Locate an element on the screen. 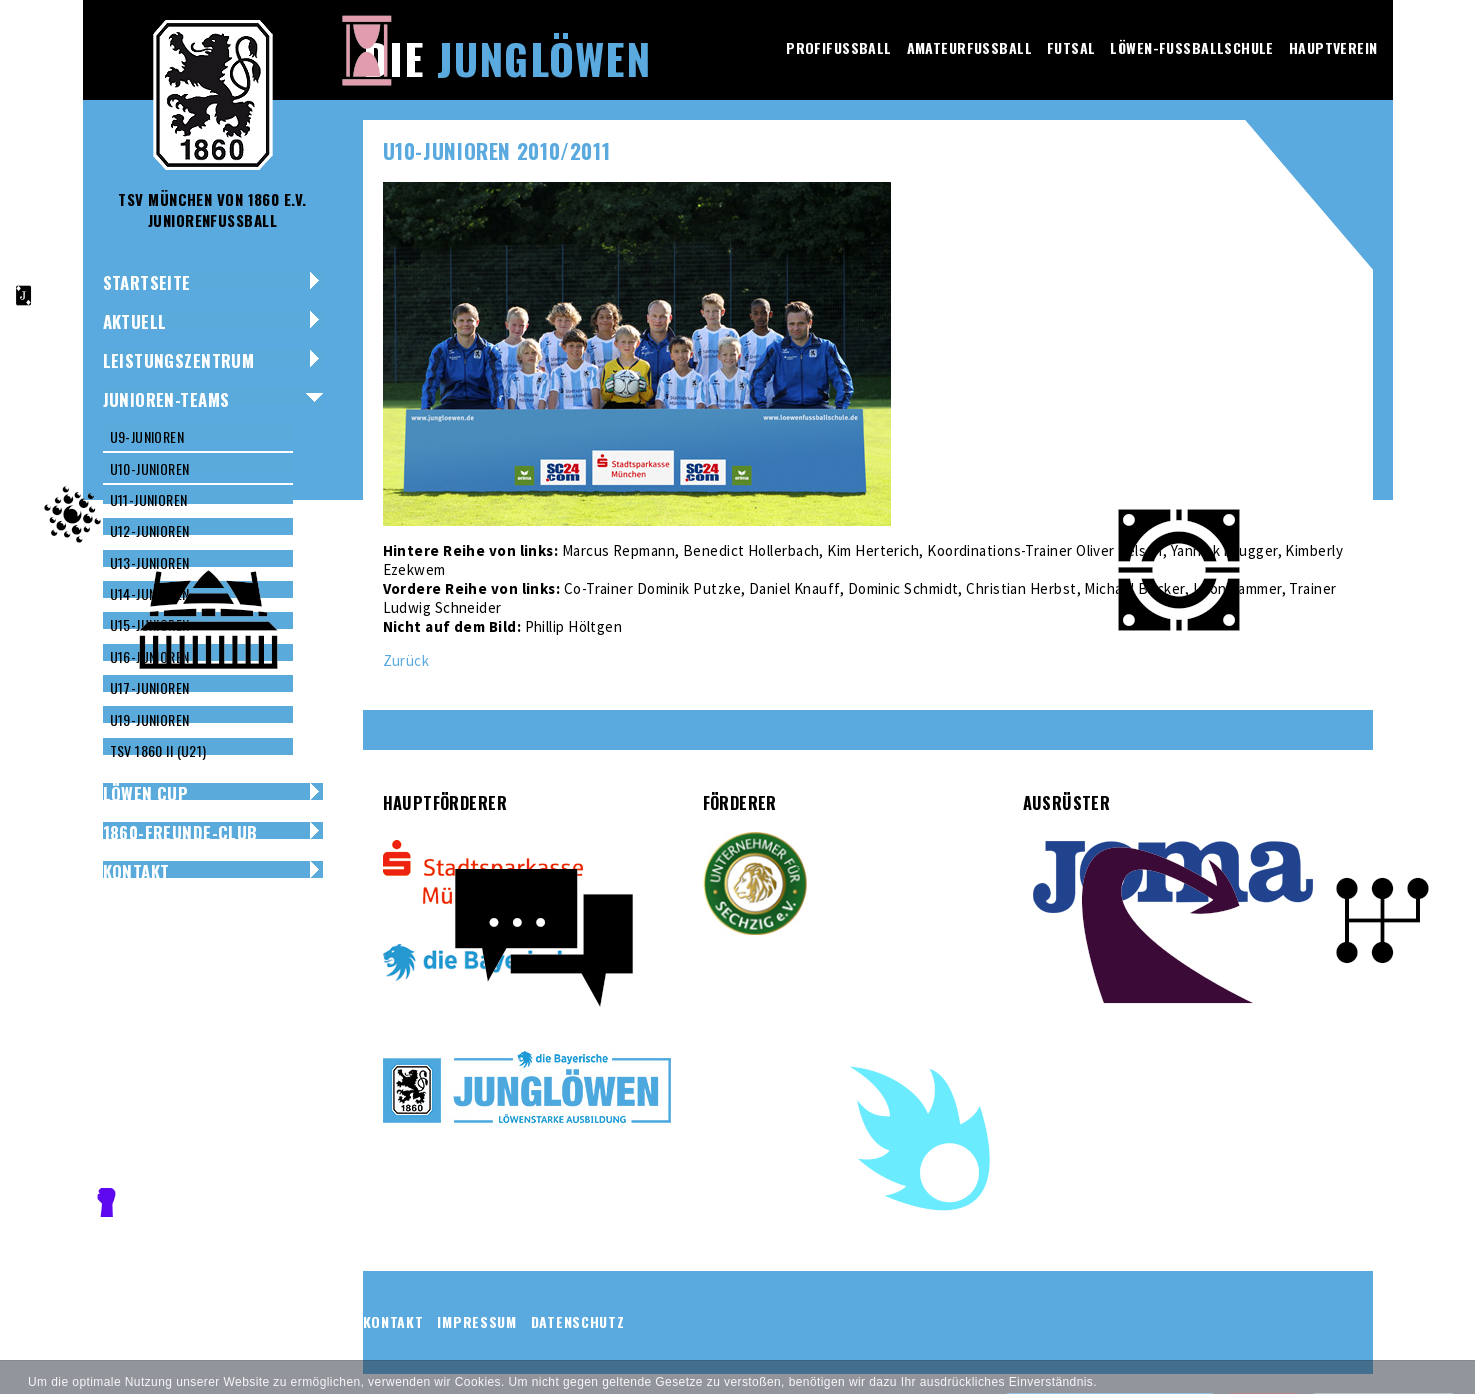  view viking longhouse building is located at coordinates (208, 609).